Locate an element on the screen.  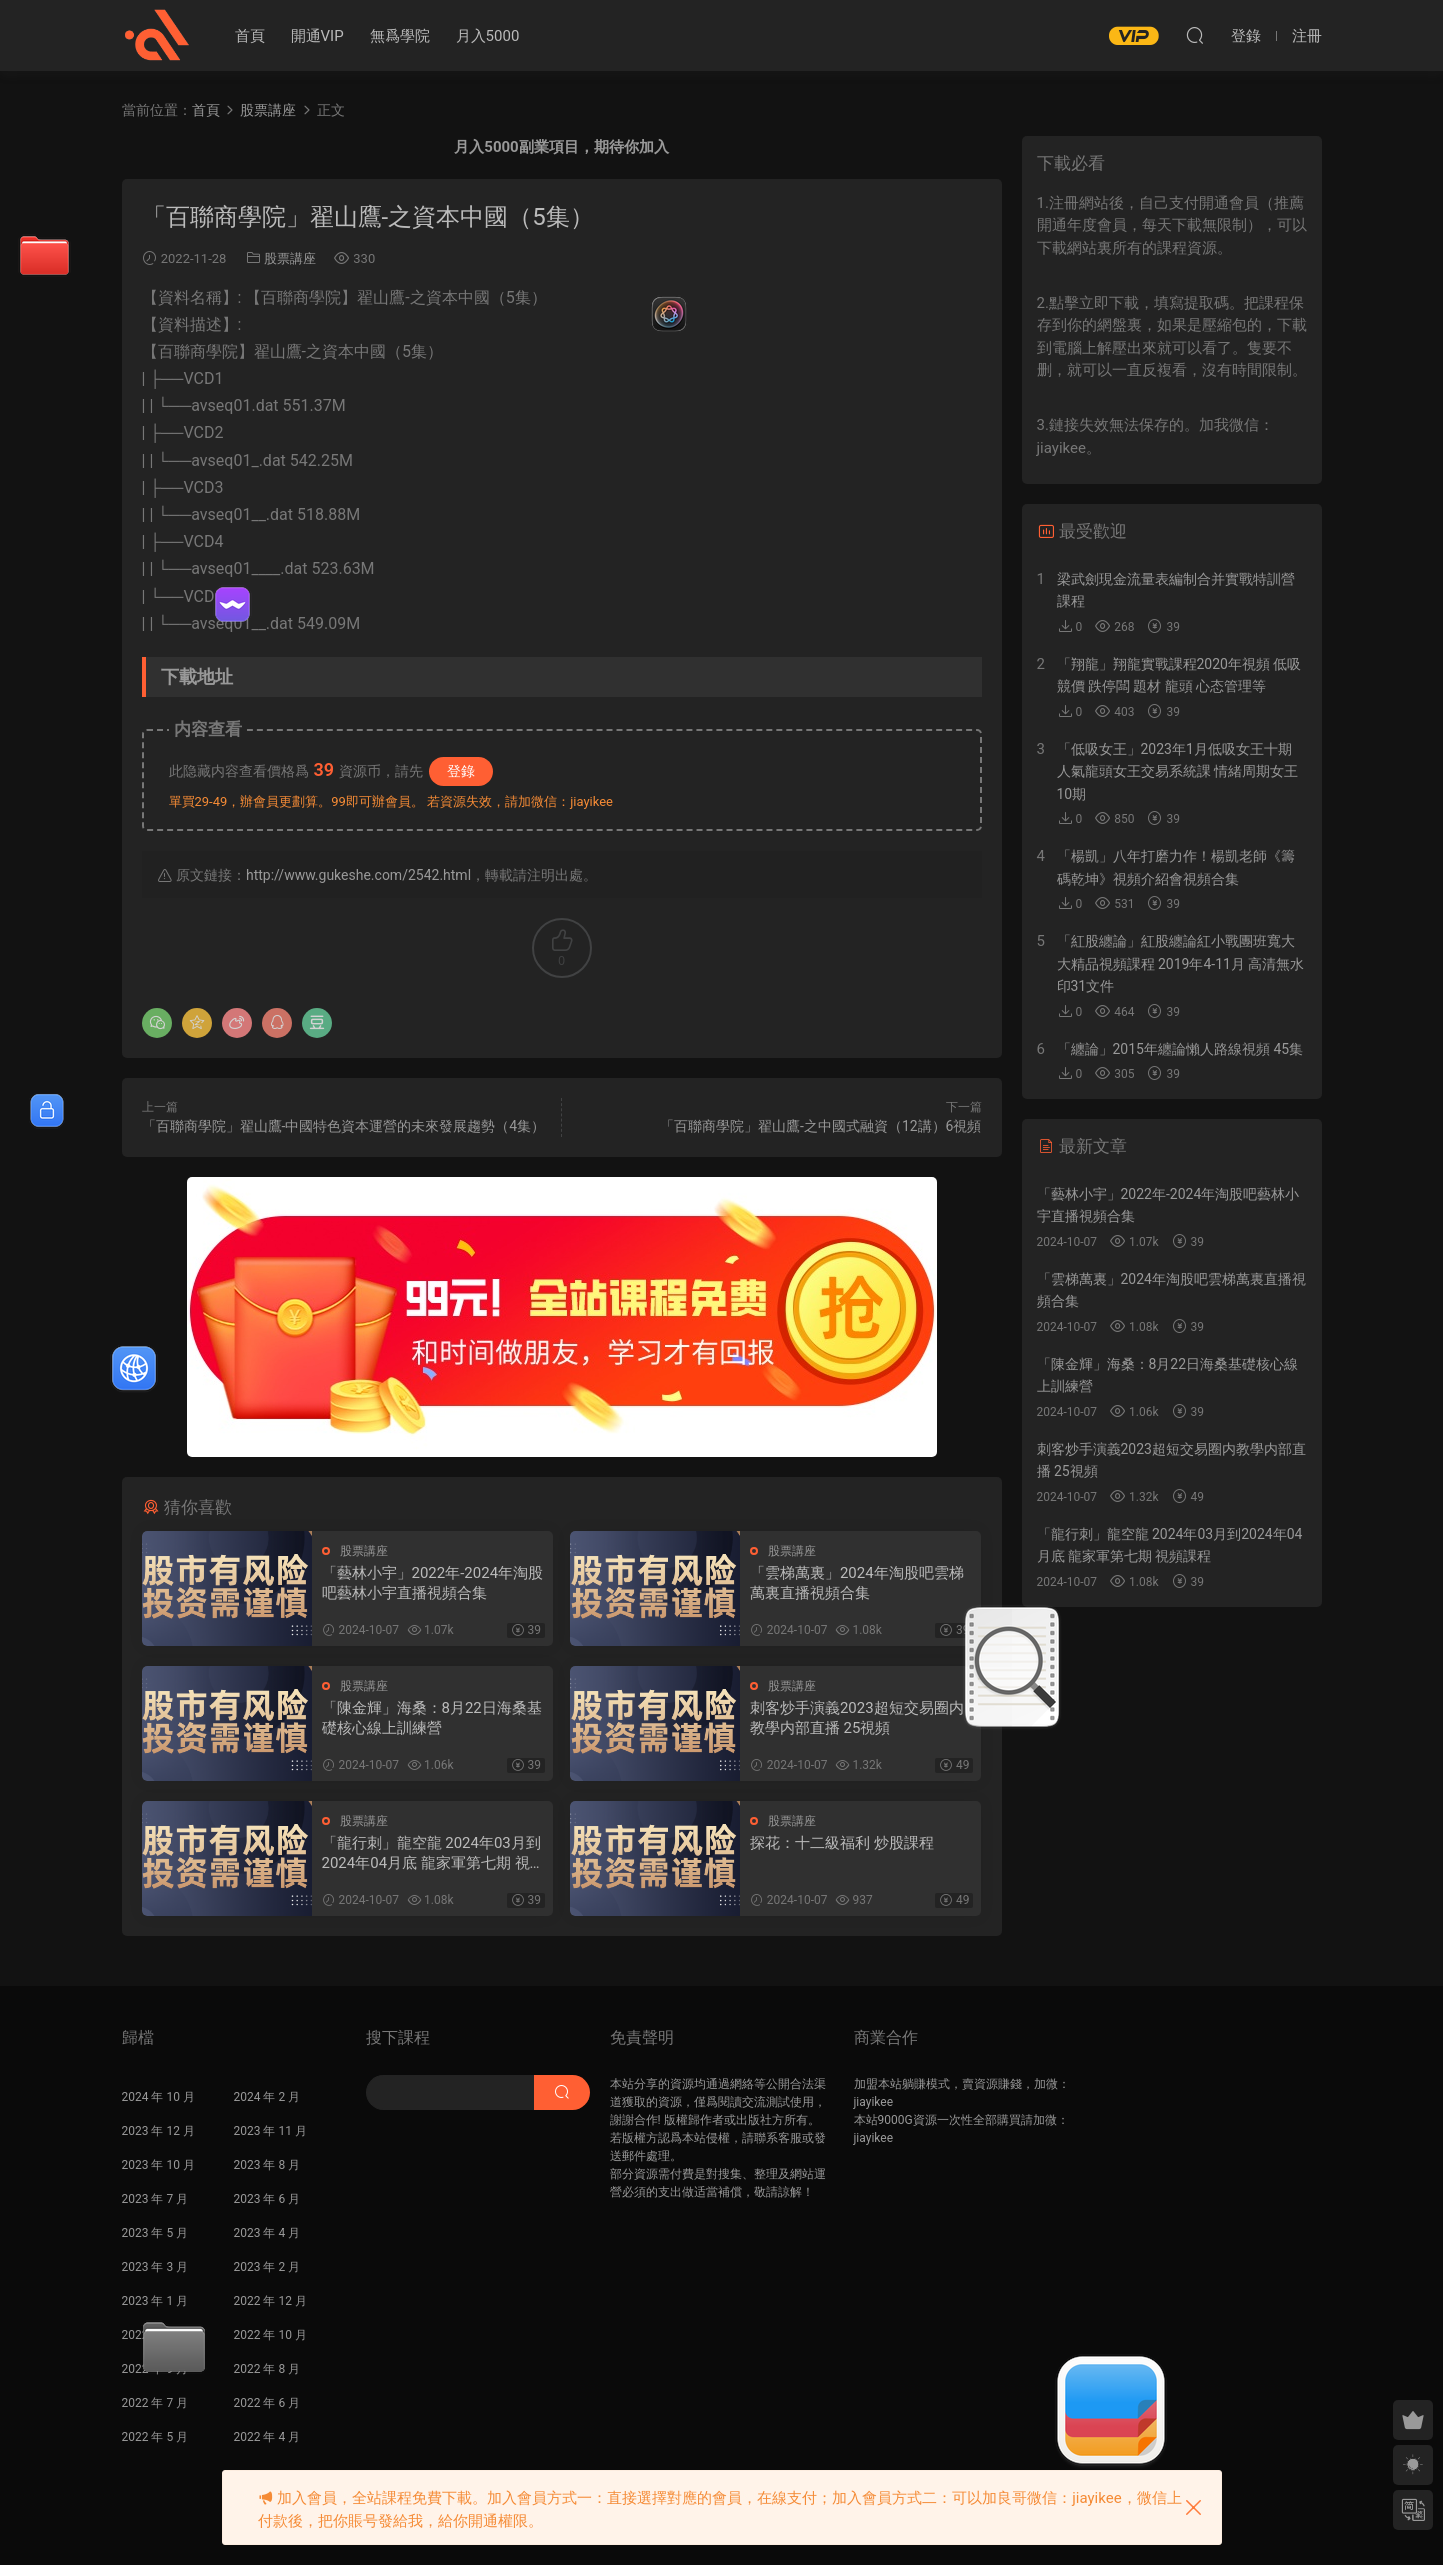
open a red-labeled folder is located at coordinates (44, 255).